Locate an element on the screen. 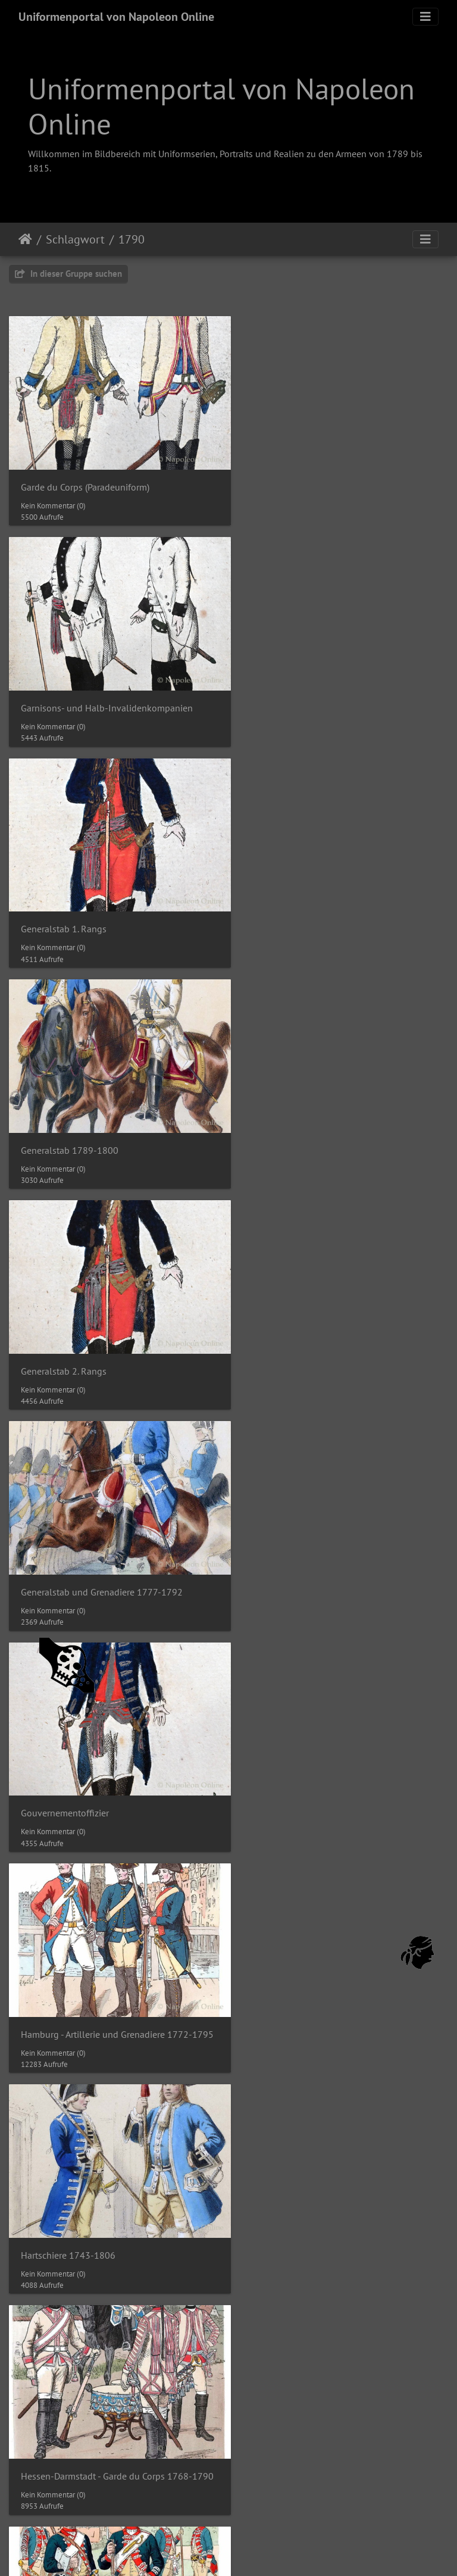 The image size is (457, 2576). activate disintegrate ability or spell is located at coordinates (67, 1665).